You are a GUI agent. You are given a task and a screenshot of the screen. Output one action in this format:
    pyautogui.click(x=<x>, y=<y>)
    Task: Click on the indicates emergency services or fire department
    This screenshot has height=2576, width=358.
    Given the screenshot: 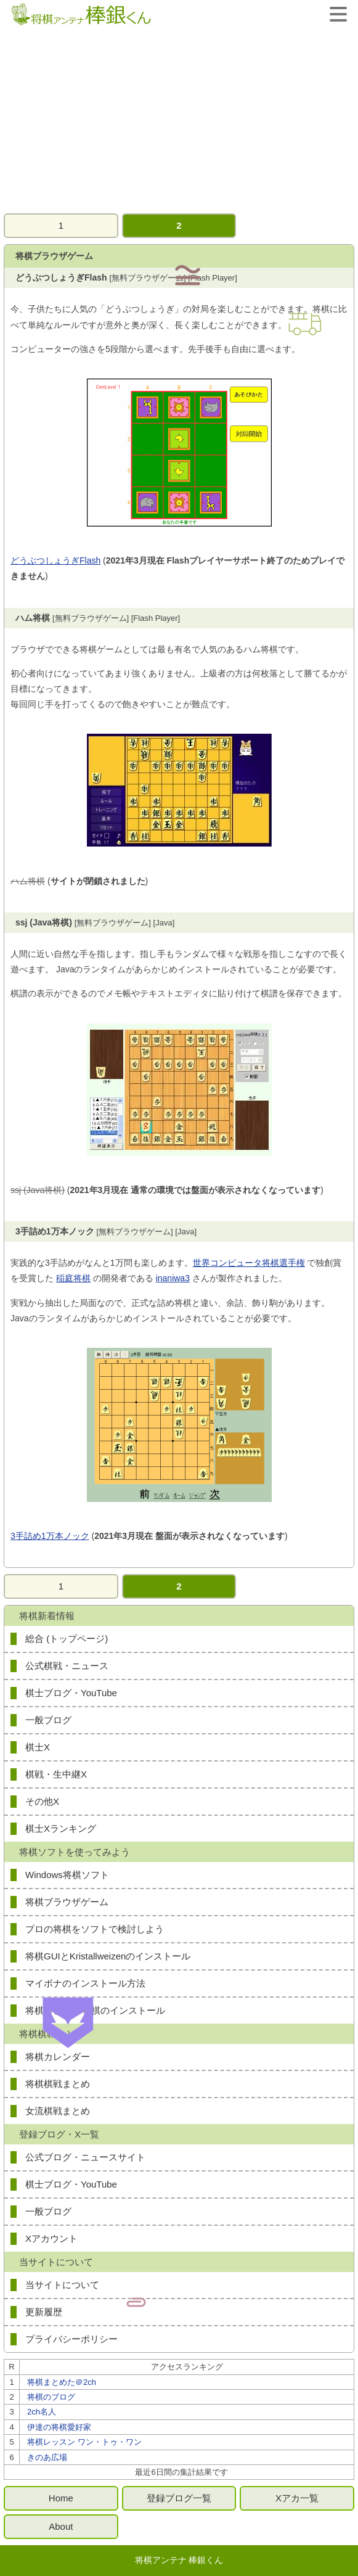 What is the action you would take?
    pyautogui.click(x=304, y=322)
    